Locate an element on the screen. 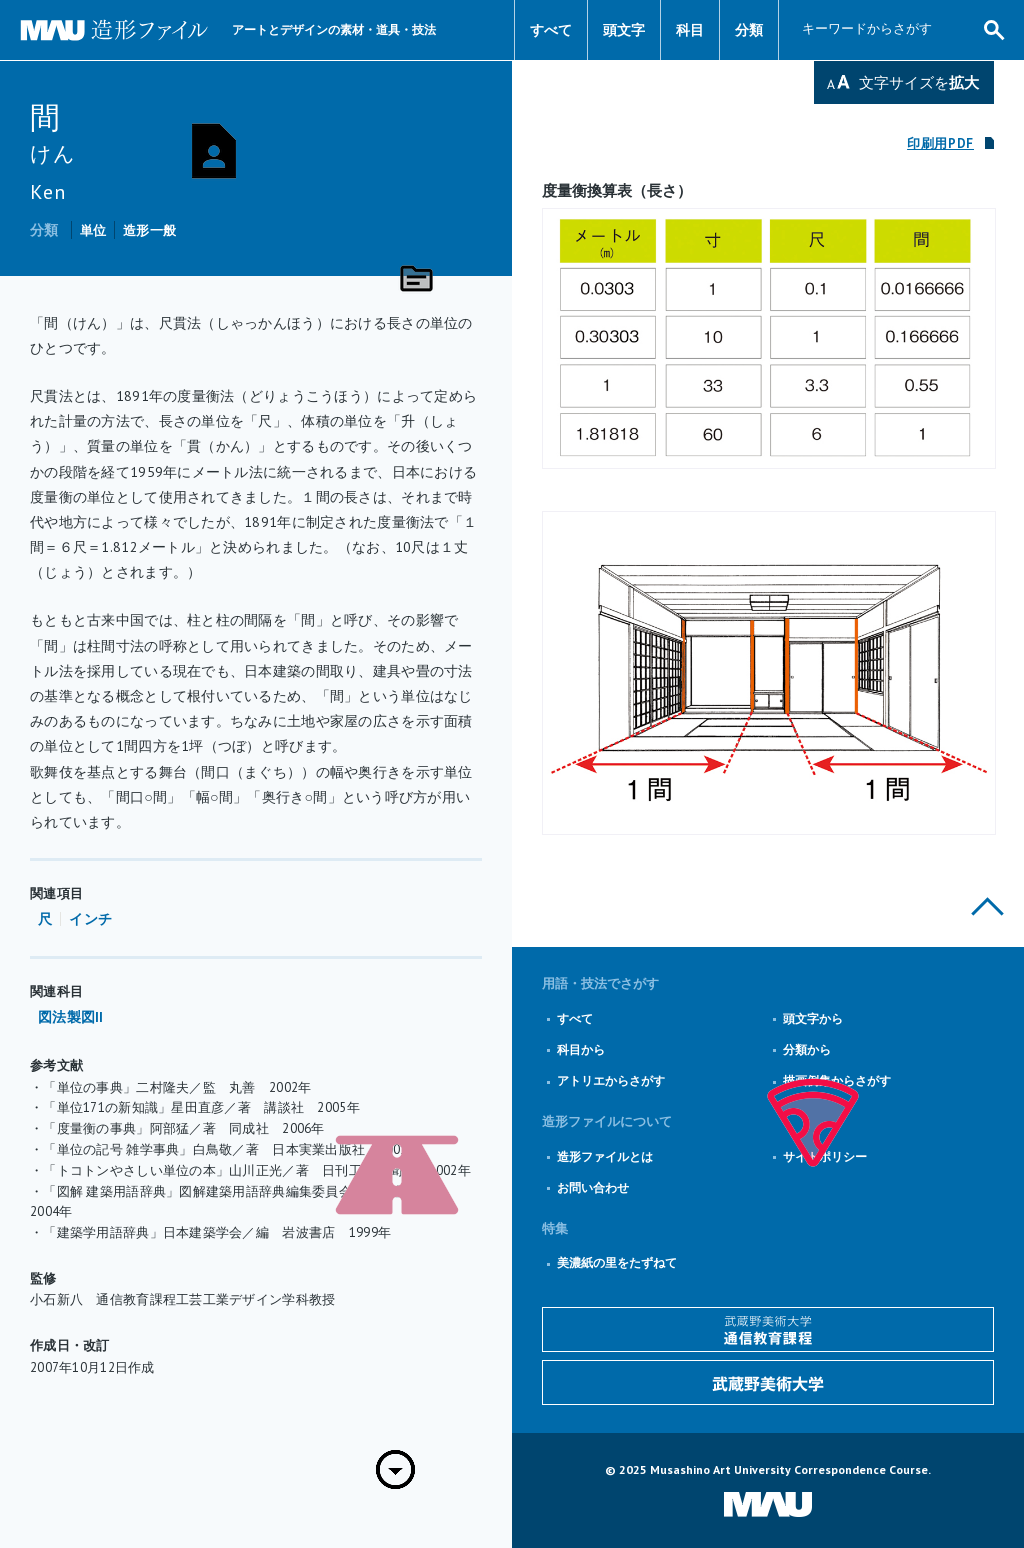  view contact details is located at coordinates (214, 151).